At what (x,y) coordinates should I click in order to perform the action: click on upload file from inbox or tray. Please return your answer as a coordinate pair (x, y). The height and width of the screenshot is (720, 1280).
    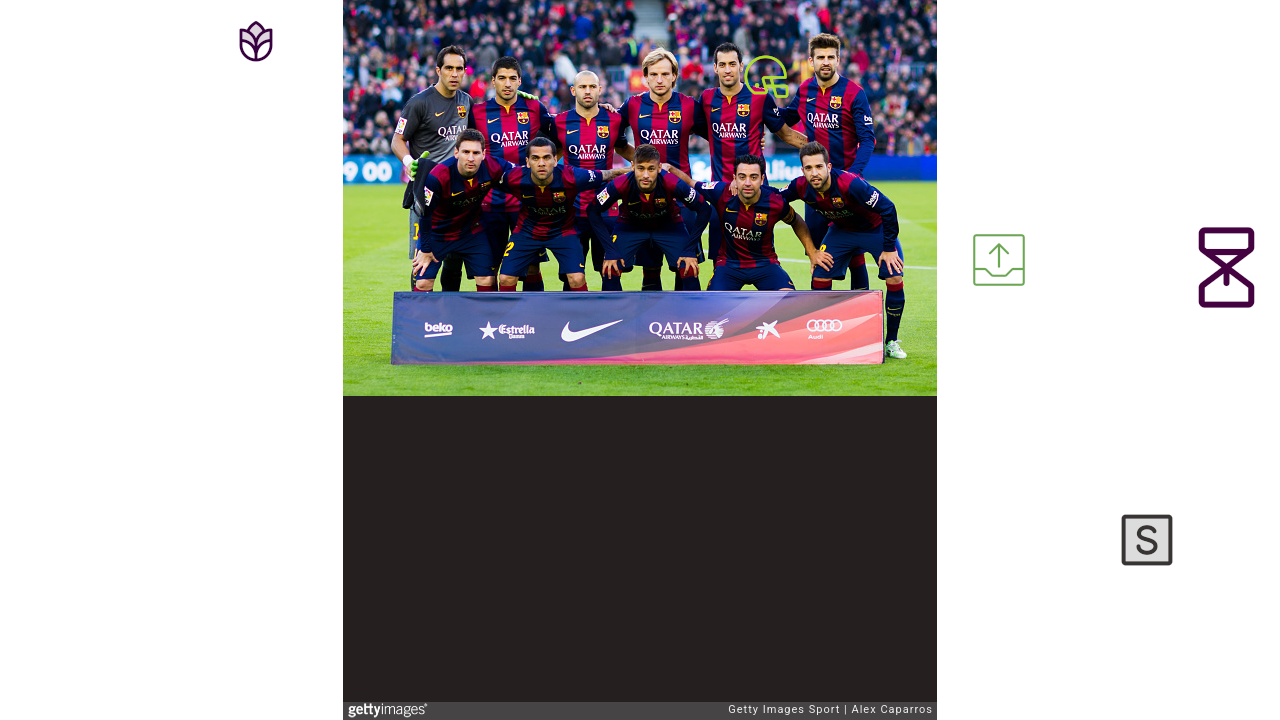
    Looking at the image, I should click on (999, 260).